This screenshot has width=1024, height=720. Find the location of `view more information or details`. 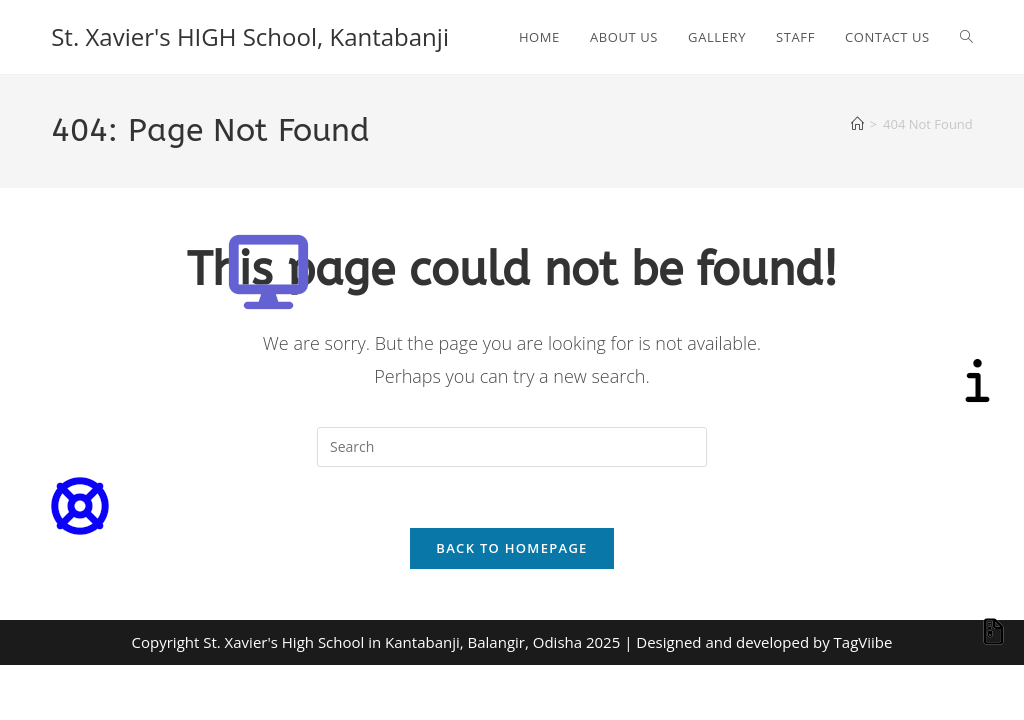

view more information or details is located at coordinates (977, 380).